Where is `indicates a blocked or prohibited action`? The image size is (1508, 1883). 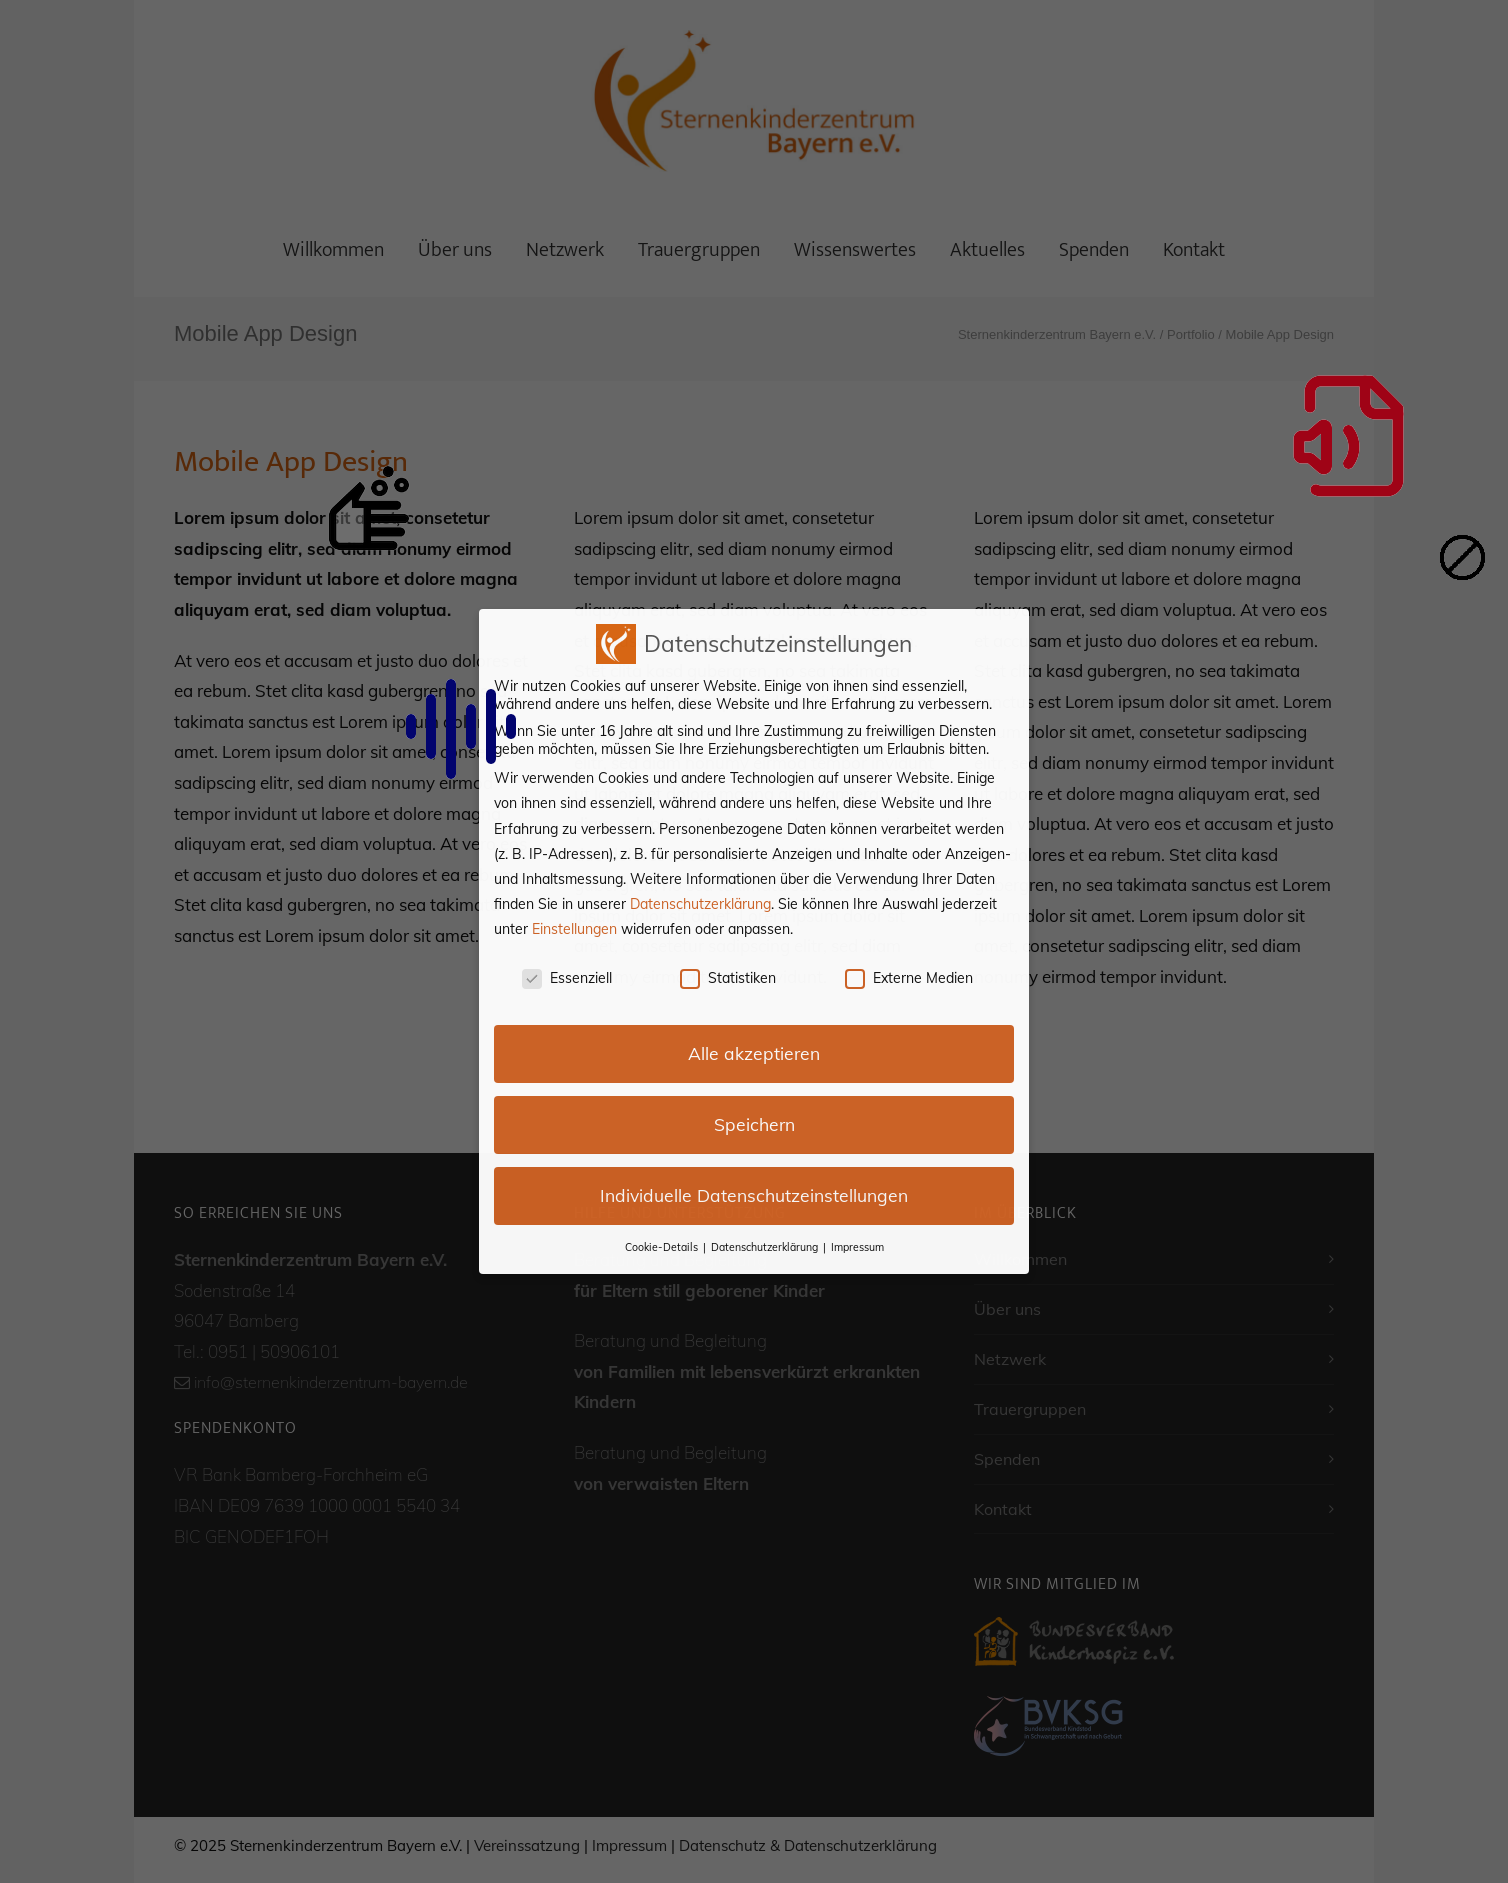
indicates a blocked or prohibited action is located at coordinates (1462, 557).